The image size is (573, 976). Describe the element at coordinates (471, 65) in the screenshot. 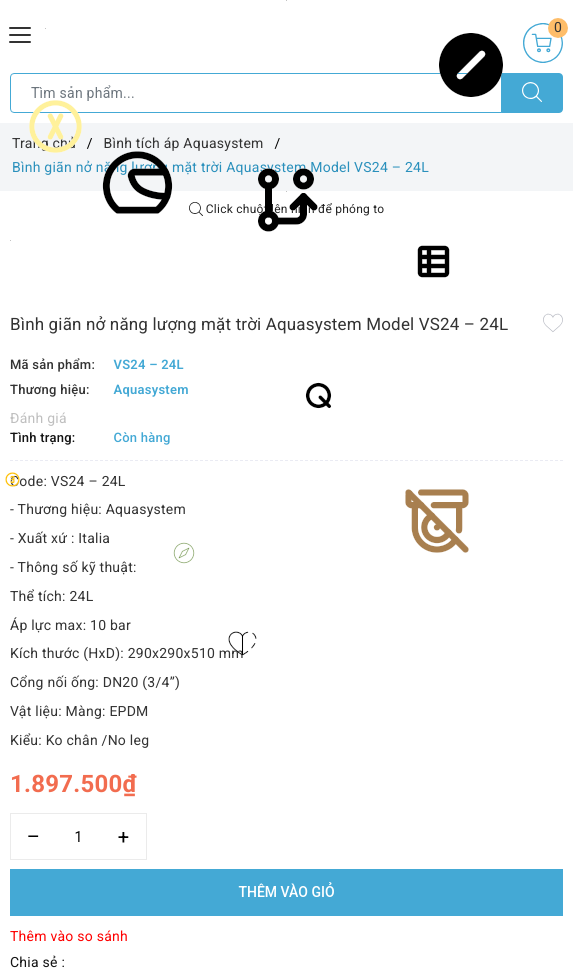

I see `skip or bypass a step in a workflow` at that location.